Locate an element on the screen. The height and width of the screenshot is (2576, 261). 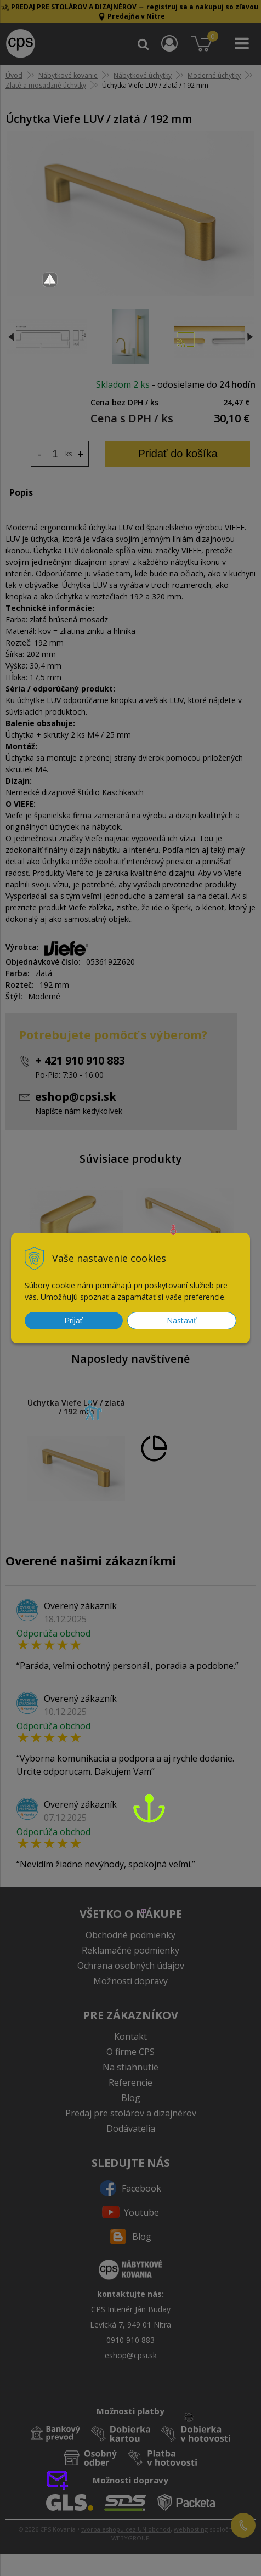
report a bug or issue is located at coordinates (189, 2417).